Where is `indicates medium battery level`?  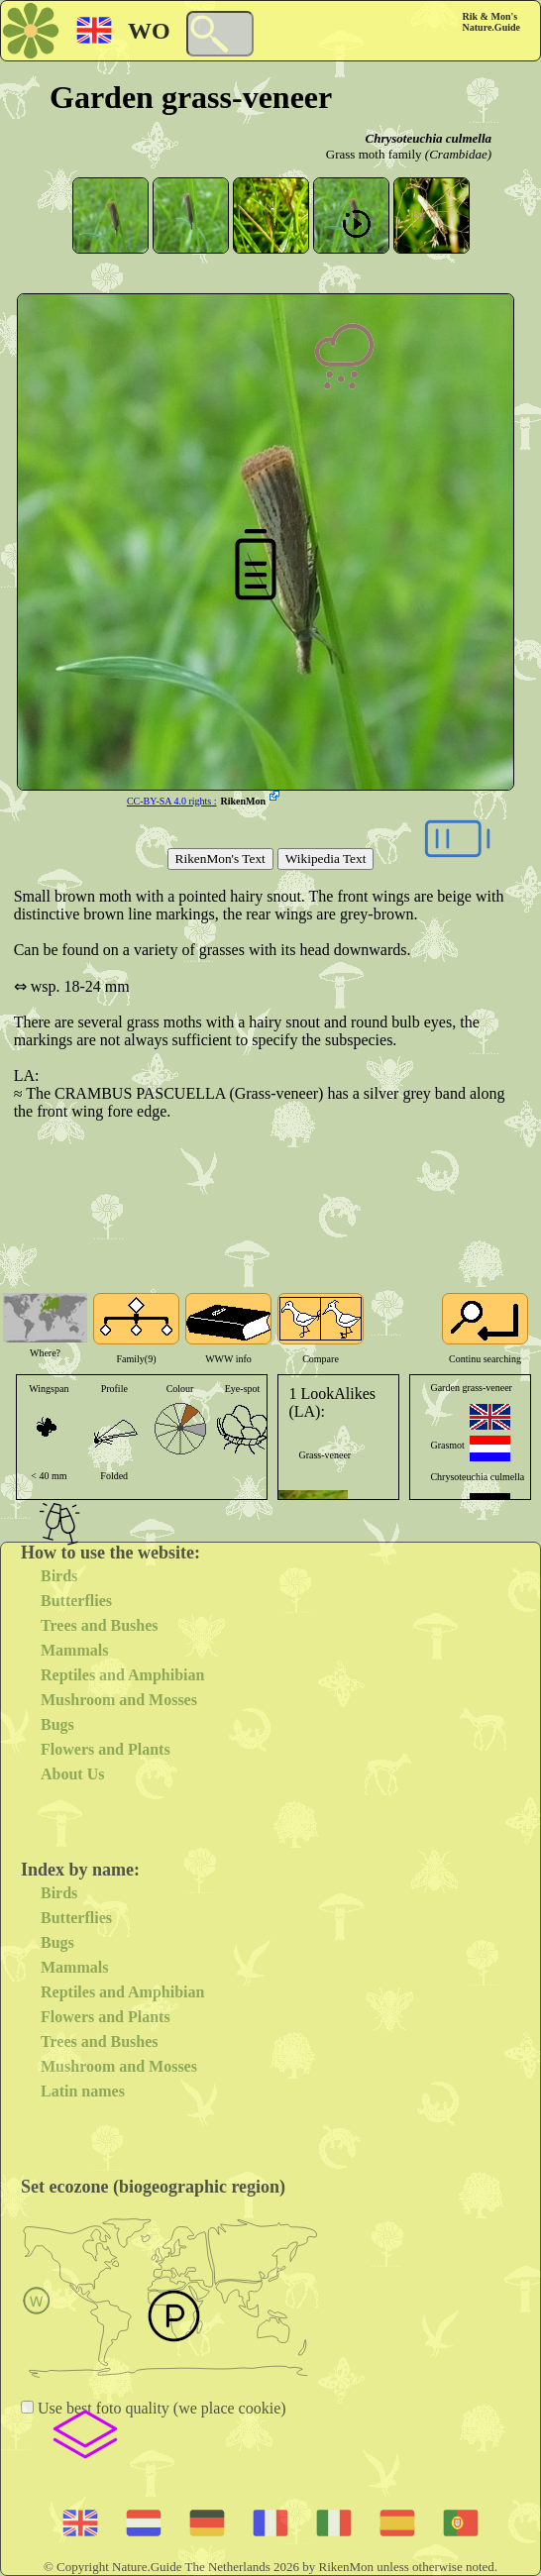 indicates medium battery level is located at coordinates (456, 838).